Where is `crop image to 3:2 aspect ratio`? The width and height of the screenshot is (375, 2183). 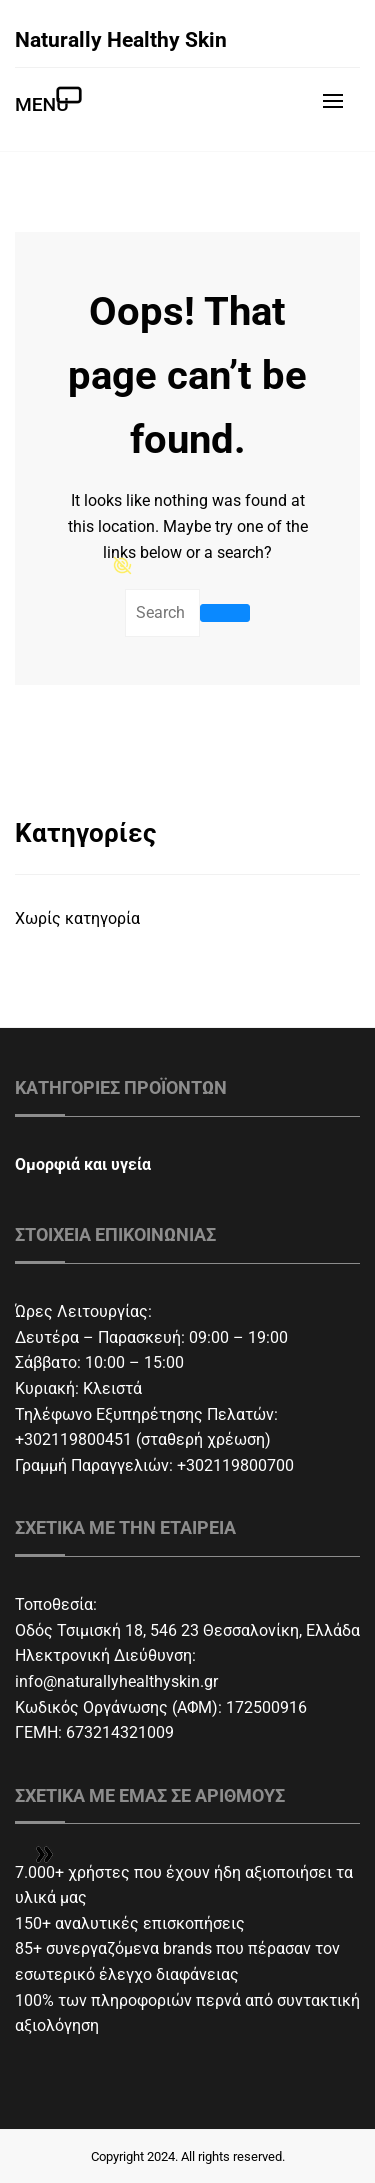 crop image to 3:2 aspect ratio is located at coordinates (69, 95).